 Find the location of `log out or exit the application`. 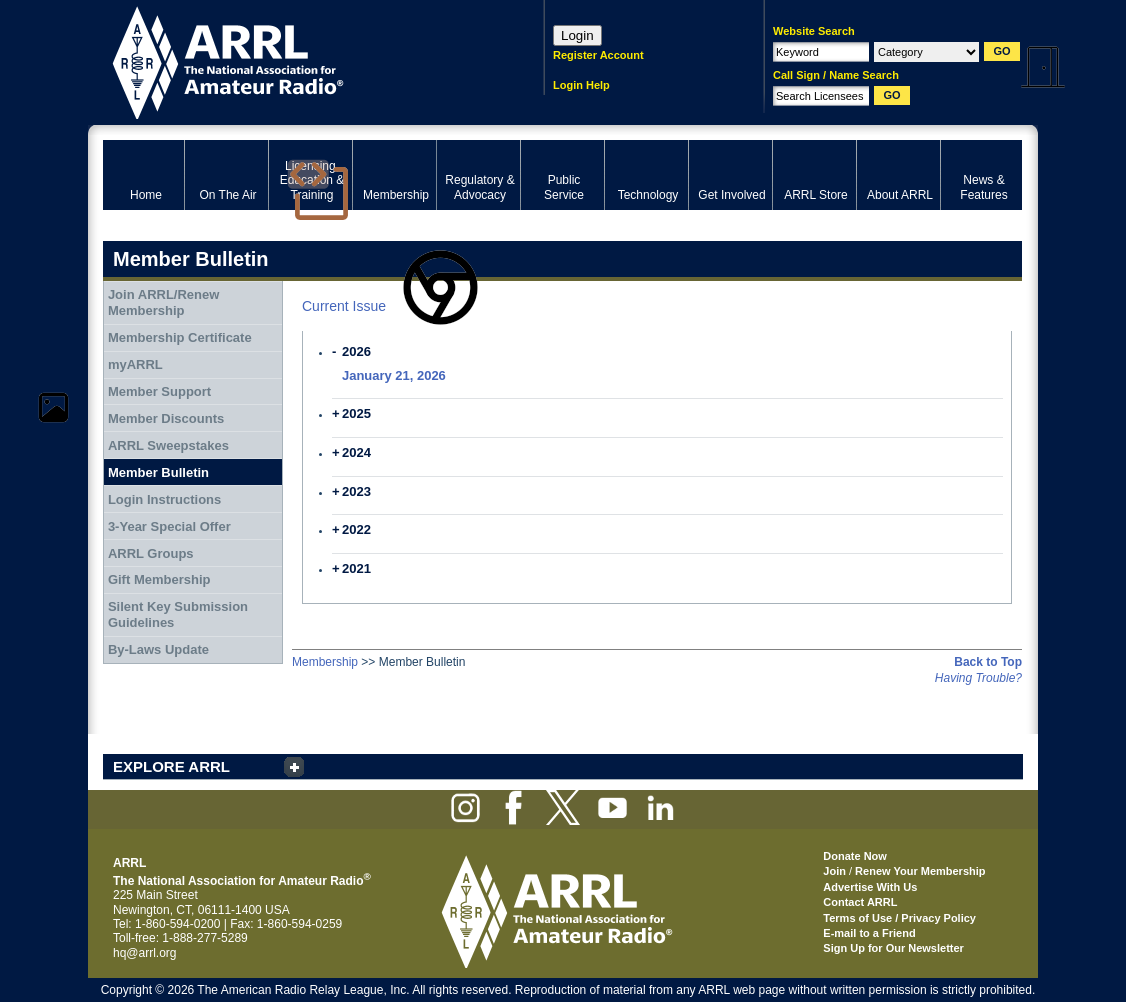

log out or exit the application is located at coordinates (1043, 67).